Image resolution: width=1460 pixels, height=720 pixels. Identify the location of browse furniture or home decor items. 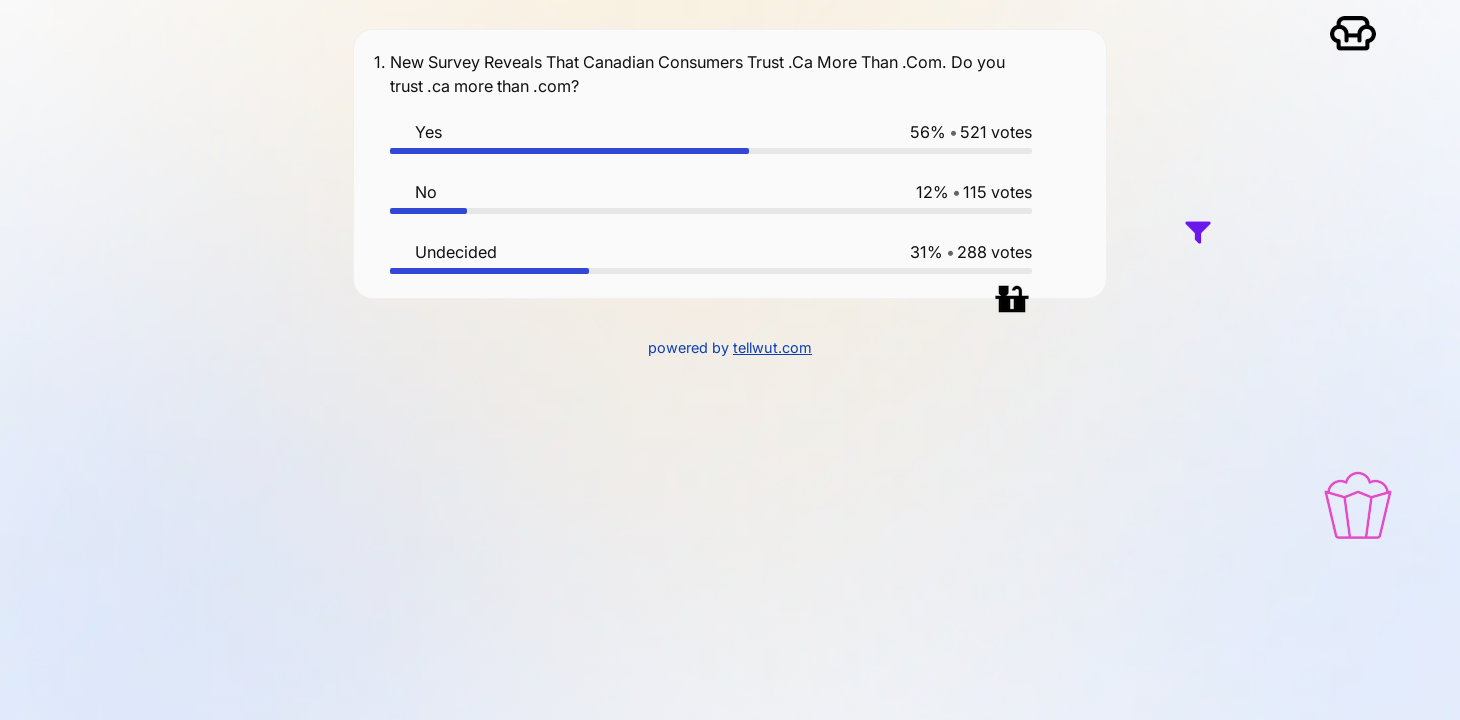
(1353, 34).